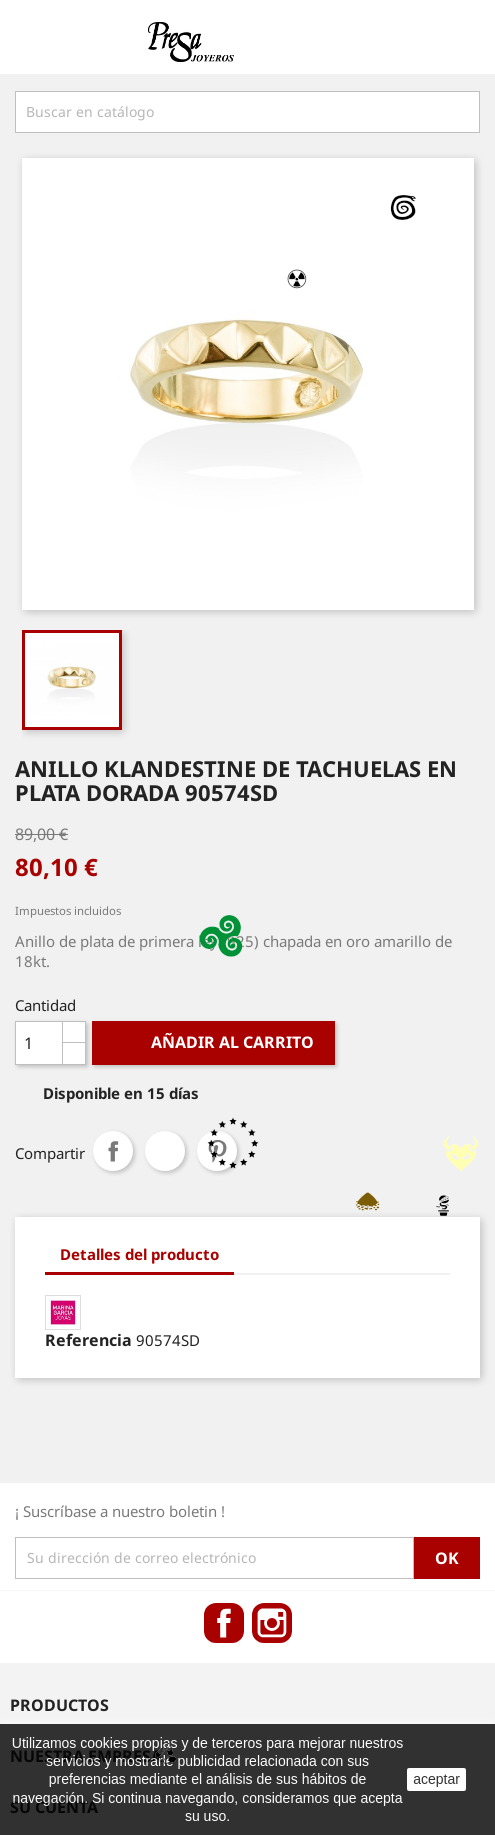 This screenshot has width=495, height=1835. I want to click on select european union as region or country, so click(233, 1143).